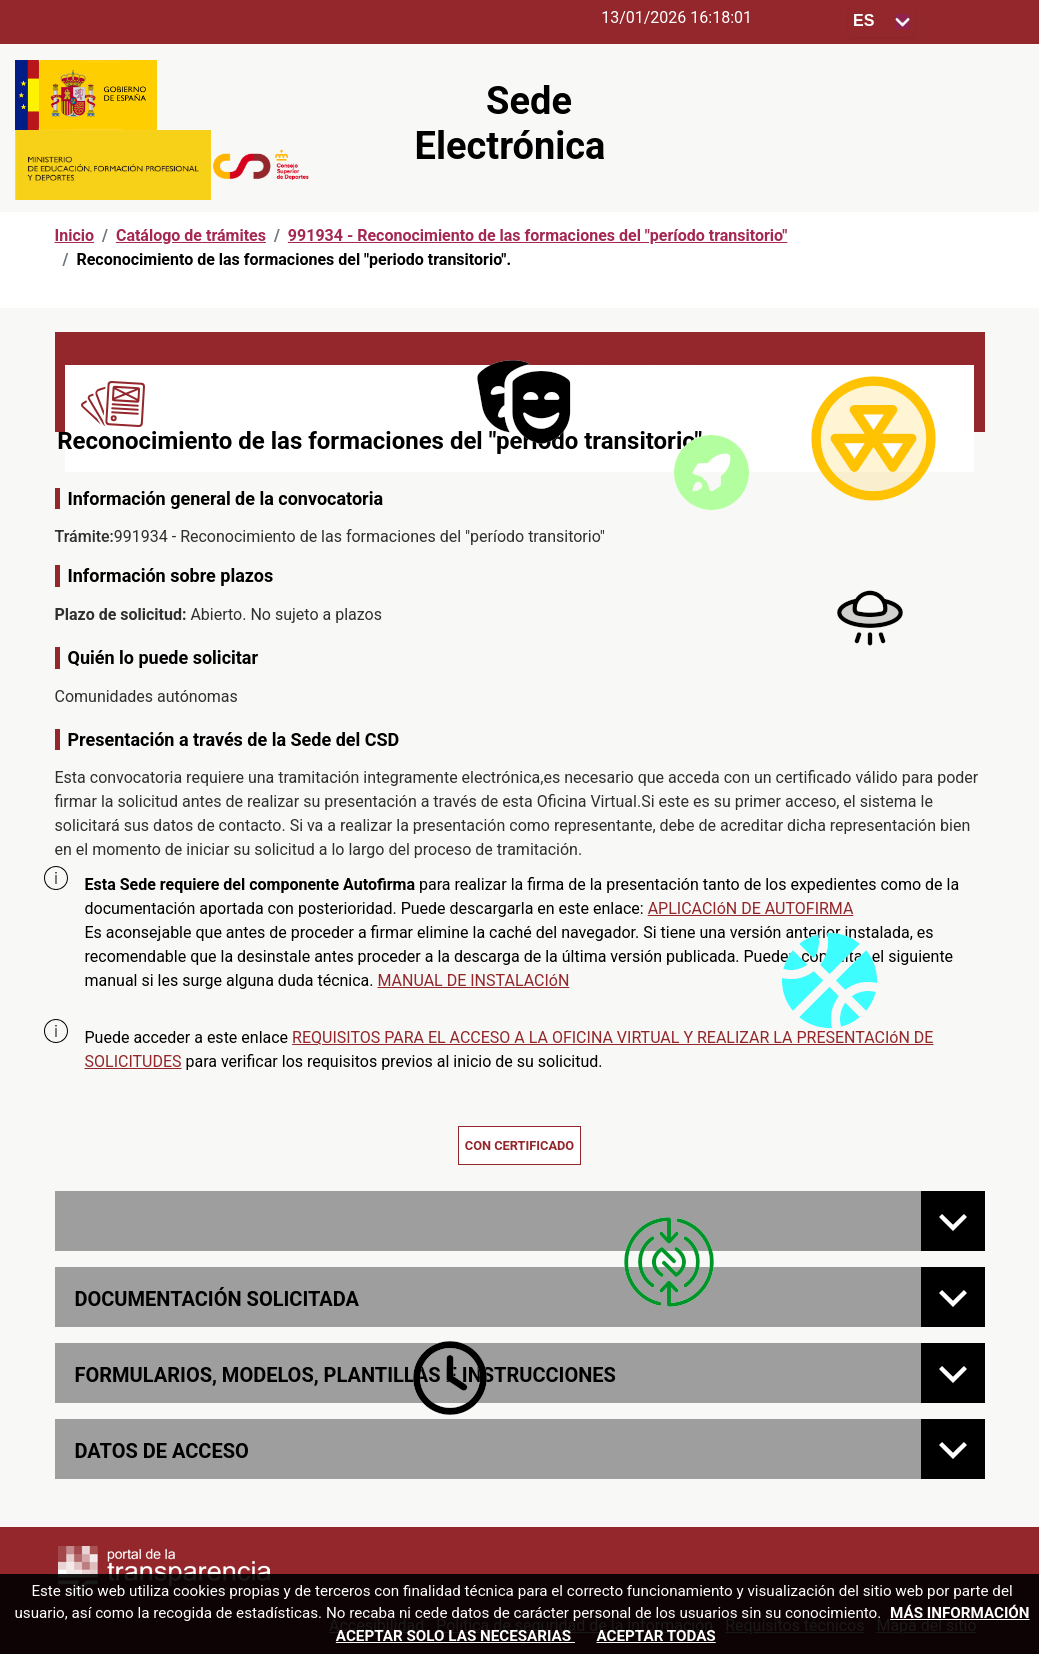 The width and height of the screenshot is (1039, 1654). What do you see at coordinates (870, 617) in the screenshot?
I see `access sci-fi or space-themed content` at bounding box center [870, 617].